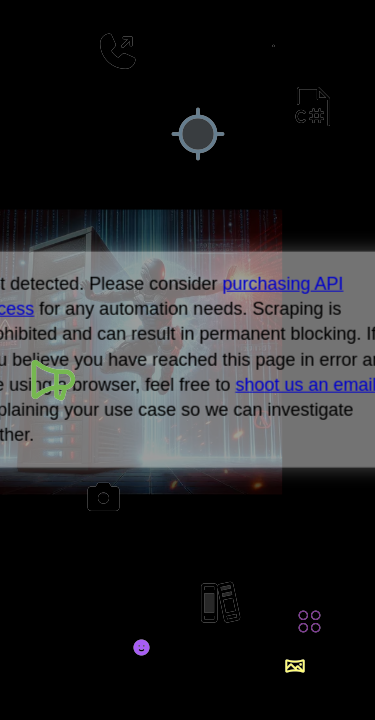  Describe the element at coordinates (51, 381) in the screenshot. I see `make an announcement or broadcast` at that location.